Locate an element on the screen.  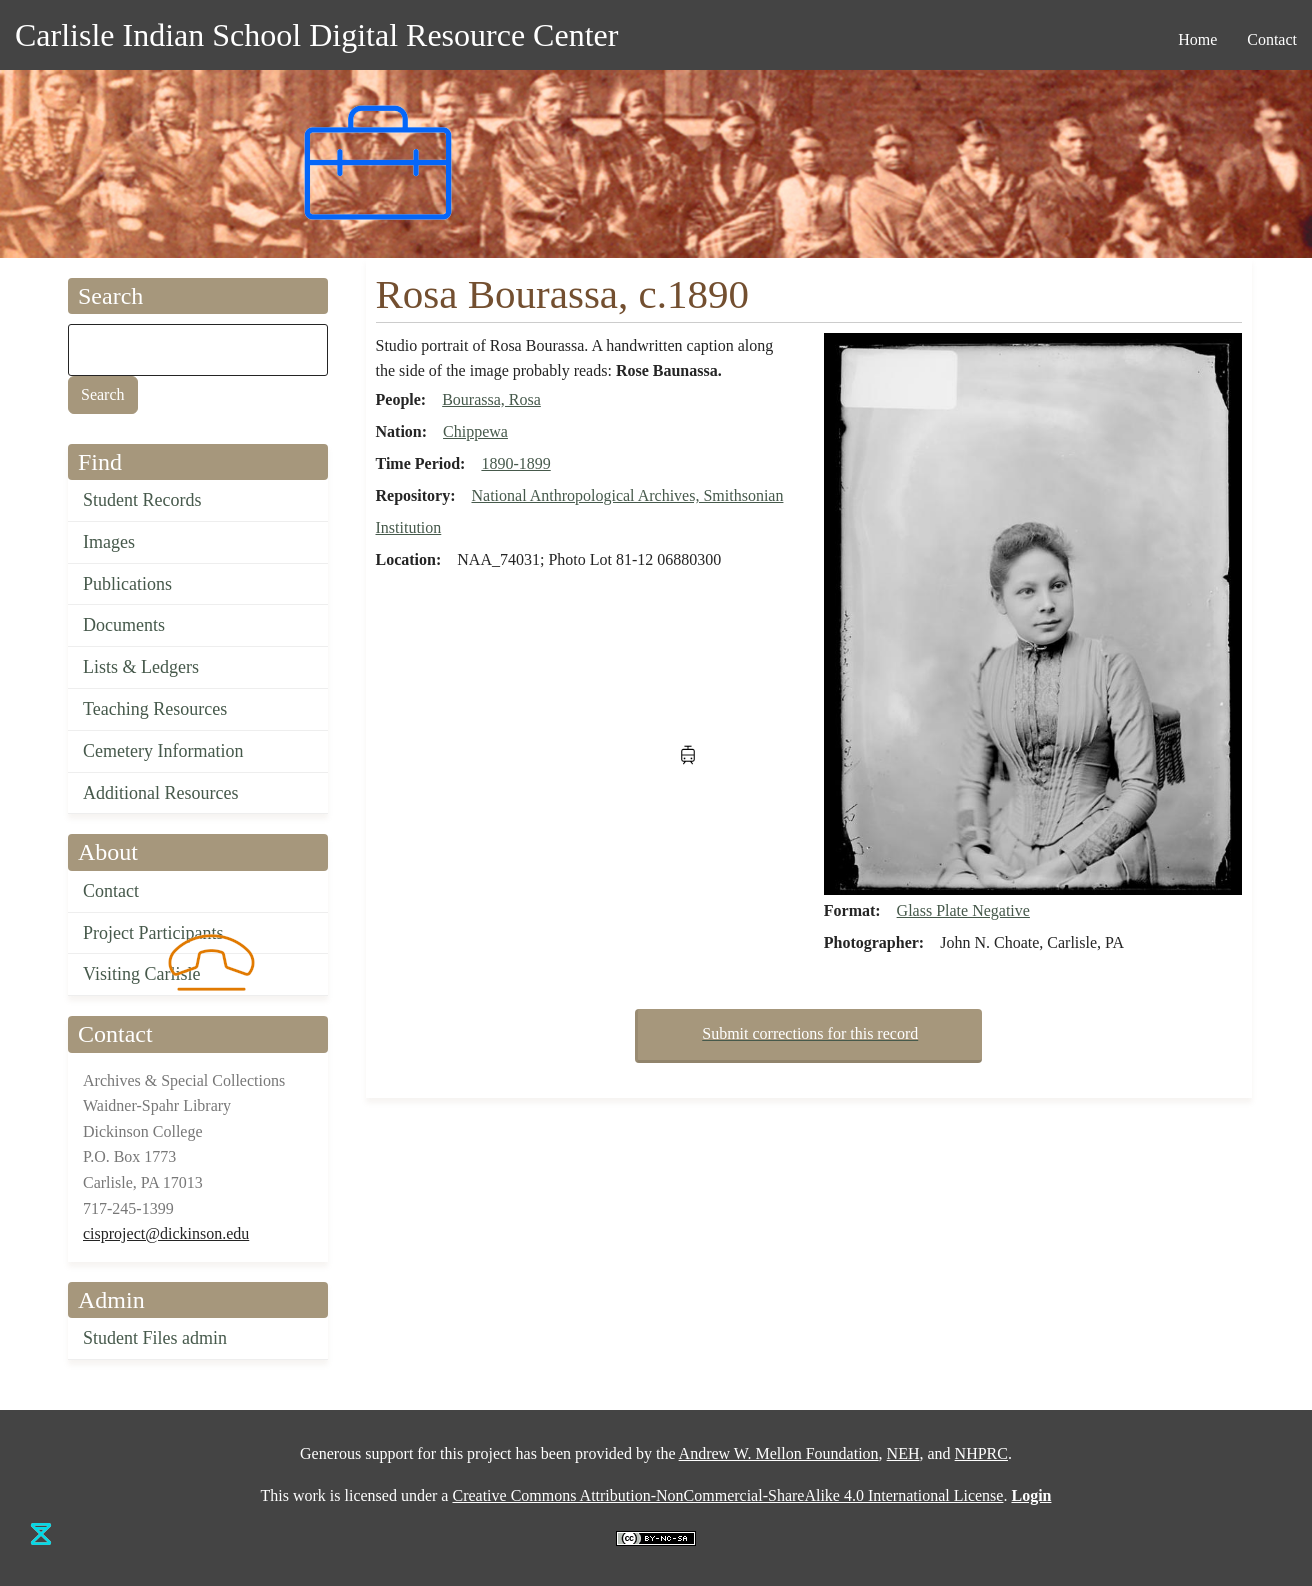
access tools and utilities is located at coordinates (378, 168).